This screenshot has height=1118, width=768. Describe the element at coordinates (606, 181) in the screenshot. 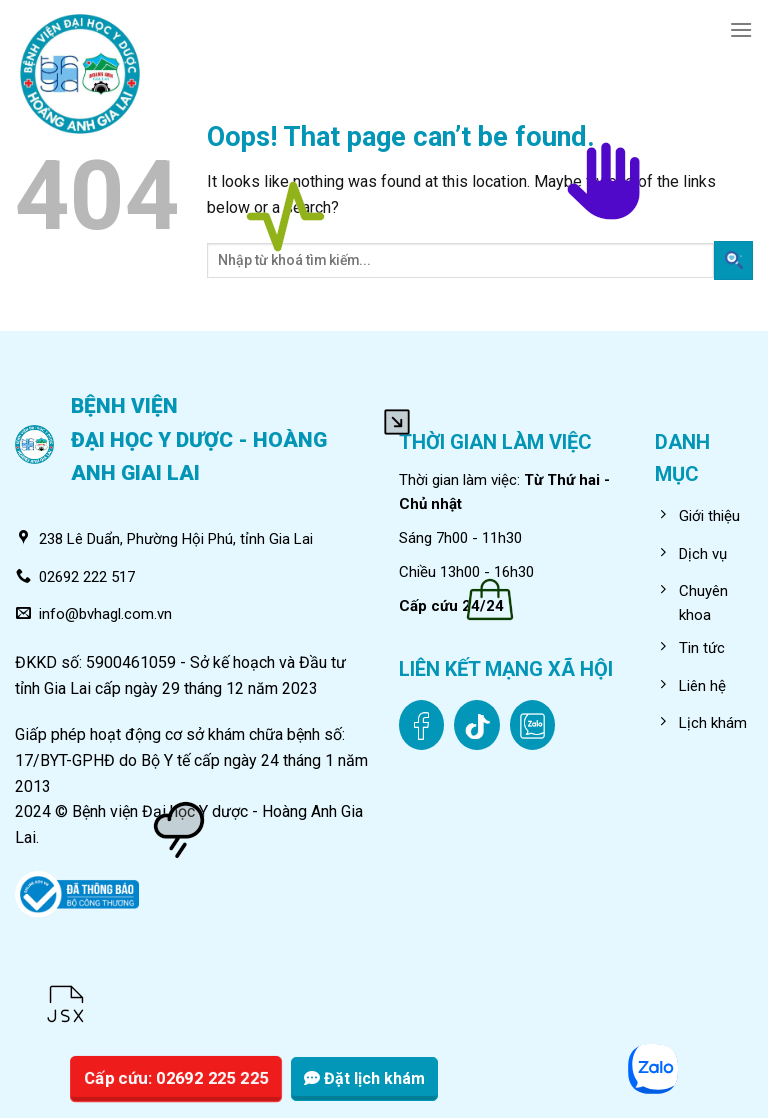

I see `stop or pause an action` at that location.